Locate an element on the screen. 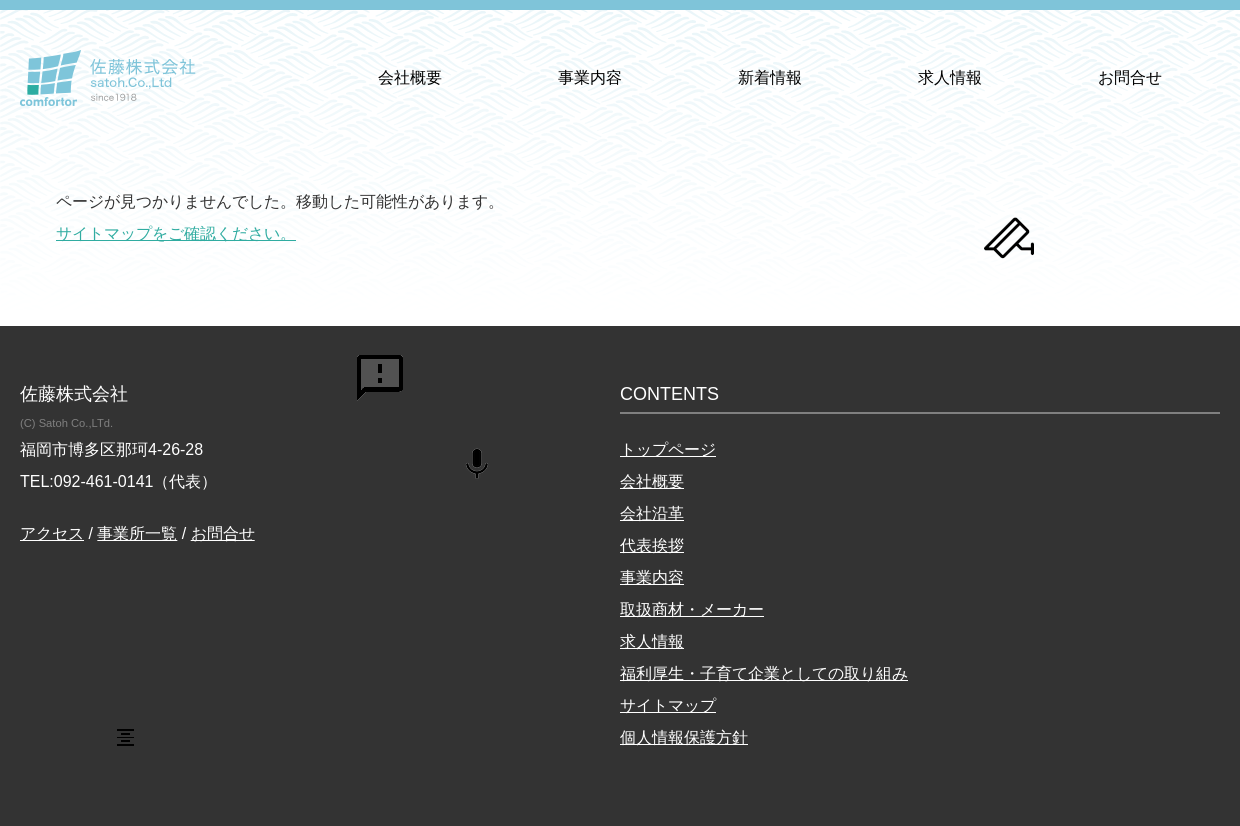  submit feedback or report an issue is located at coordinates (380, 378).